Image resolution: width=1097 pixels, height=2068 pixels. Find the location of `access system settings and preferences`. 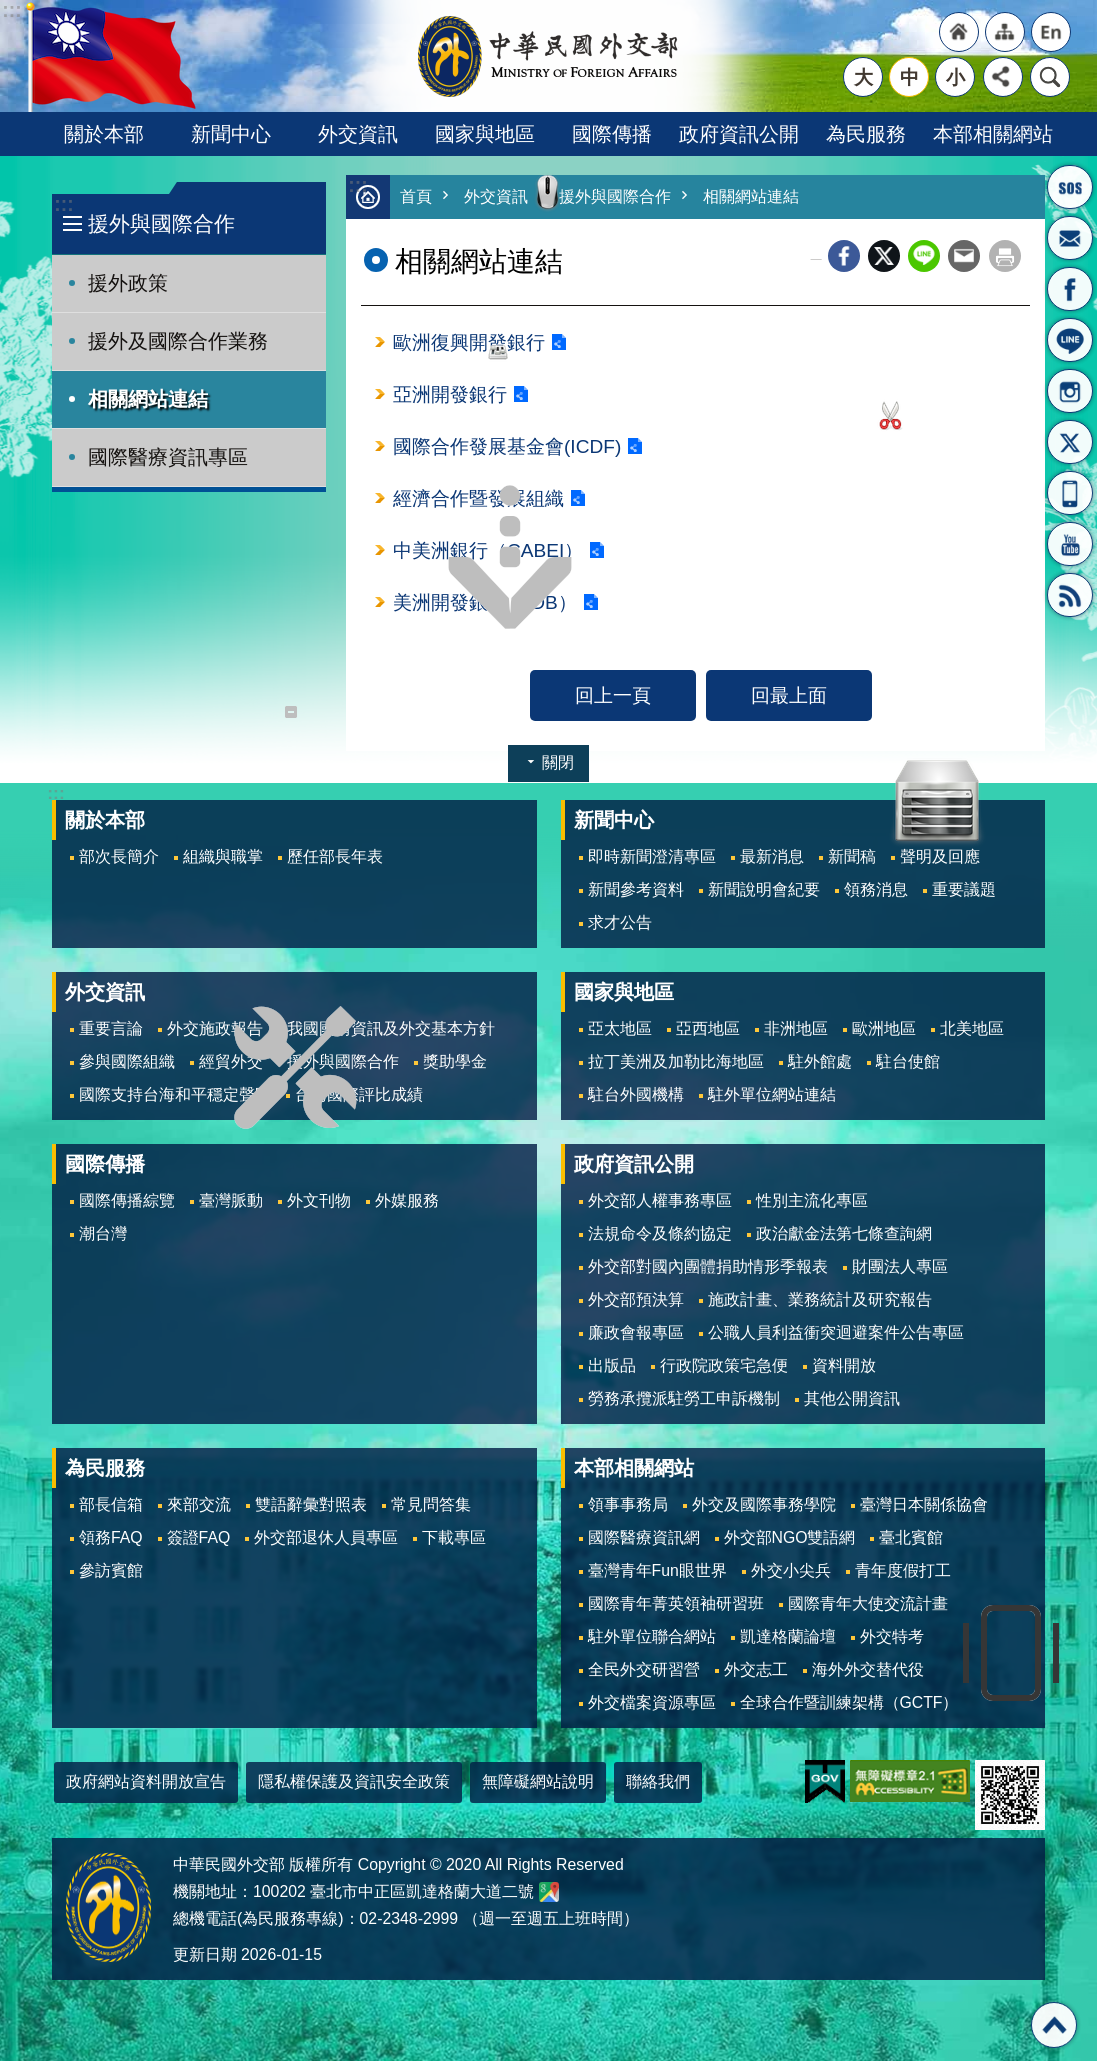

access system settings and preferences is located at coordinates (295, 1067).